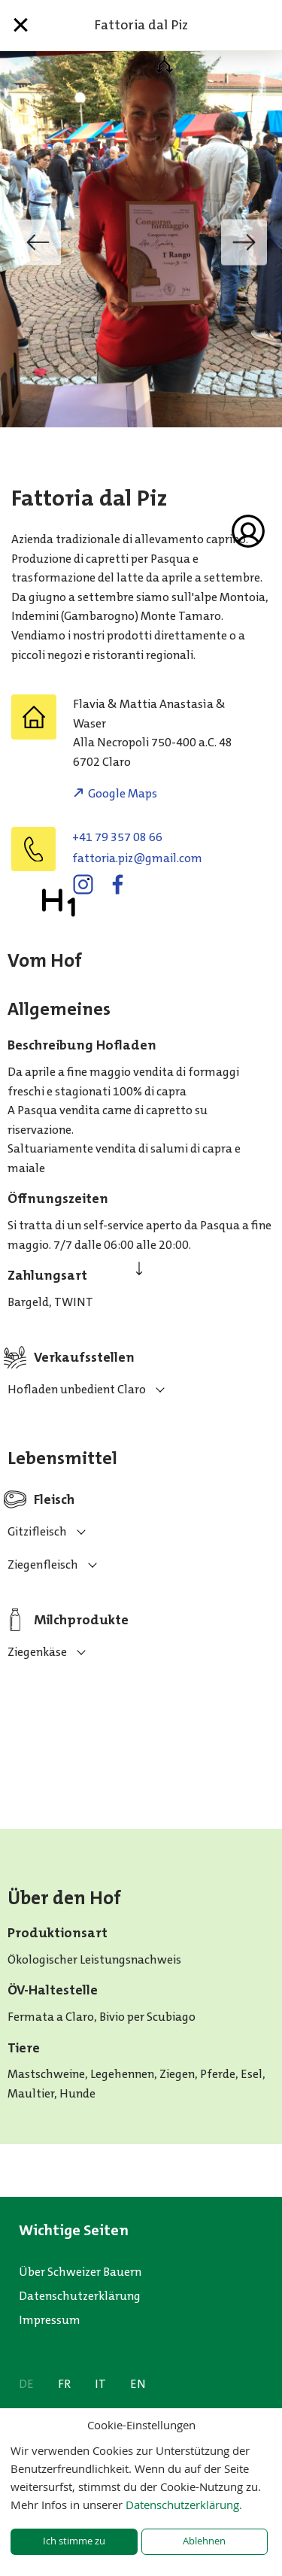 The image size is (282, 2576). I want to click on split content into multiple paths, so click(164, 65).